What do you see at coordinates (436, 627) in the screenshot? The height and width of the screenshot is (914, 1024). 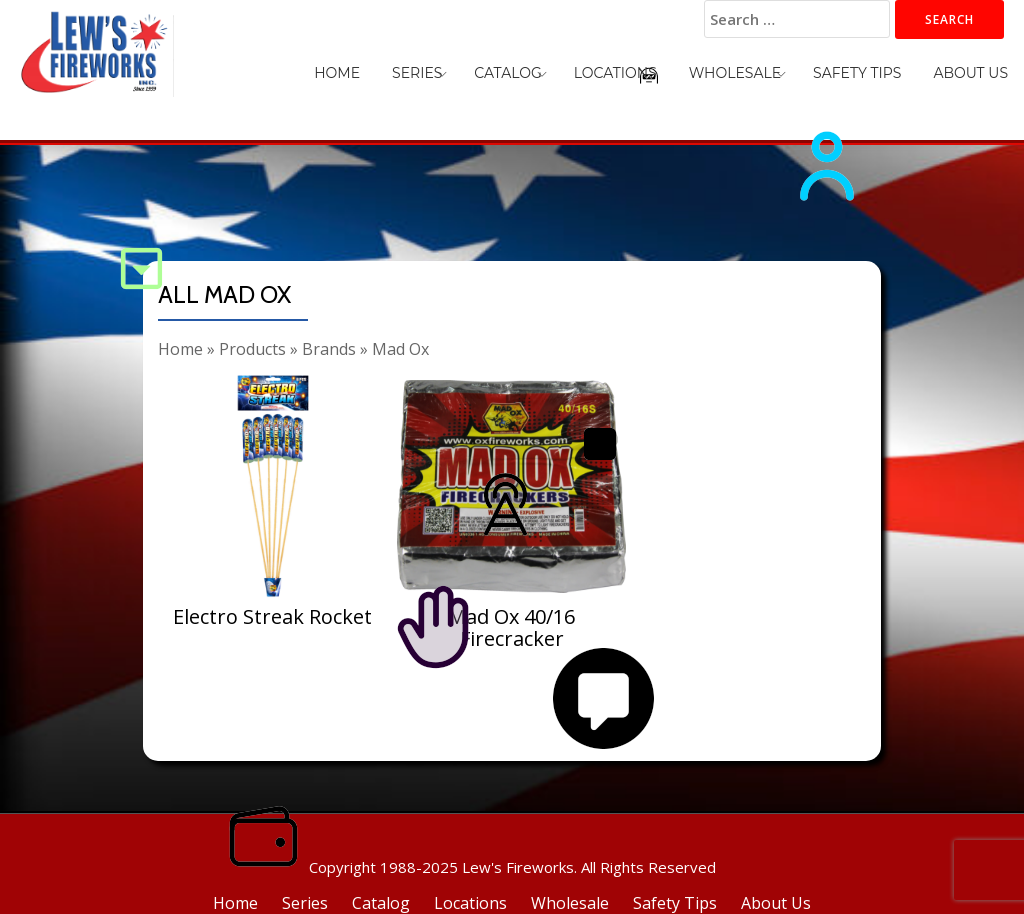 I see `stop or pause an action` at bounding box center [436, 627].